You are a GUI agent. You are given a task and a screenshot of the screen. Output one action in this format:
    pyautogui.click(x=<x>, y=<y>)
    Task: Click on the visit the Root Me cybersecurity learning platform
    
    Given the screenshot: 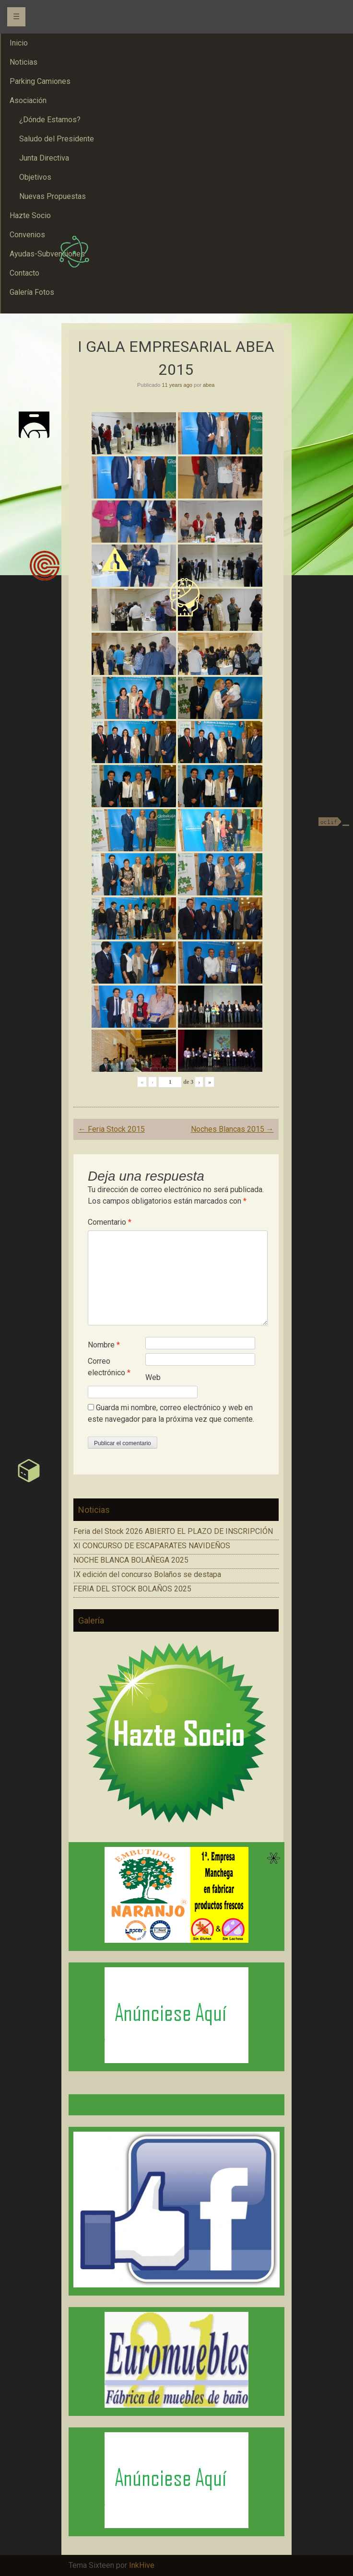 What is the action you would take?
    pyautogui.click(x=185, y=597)
    